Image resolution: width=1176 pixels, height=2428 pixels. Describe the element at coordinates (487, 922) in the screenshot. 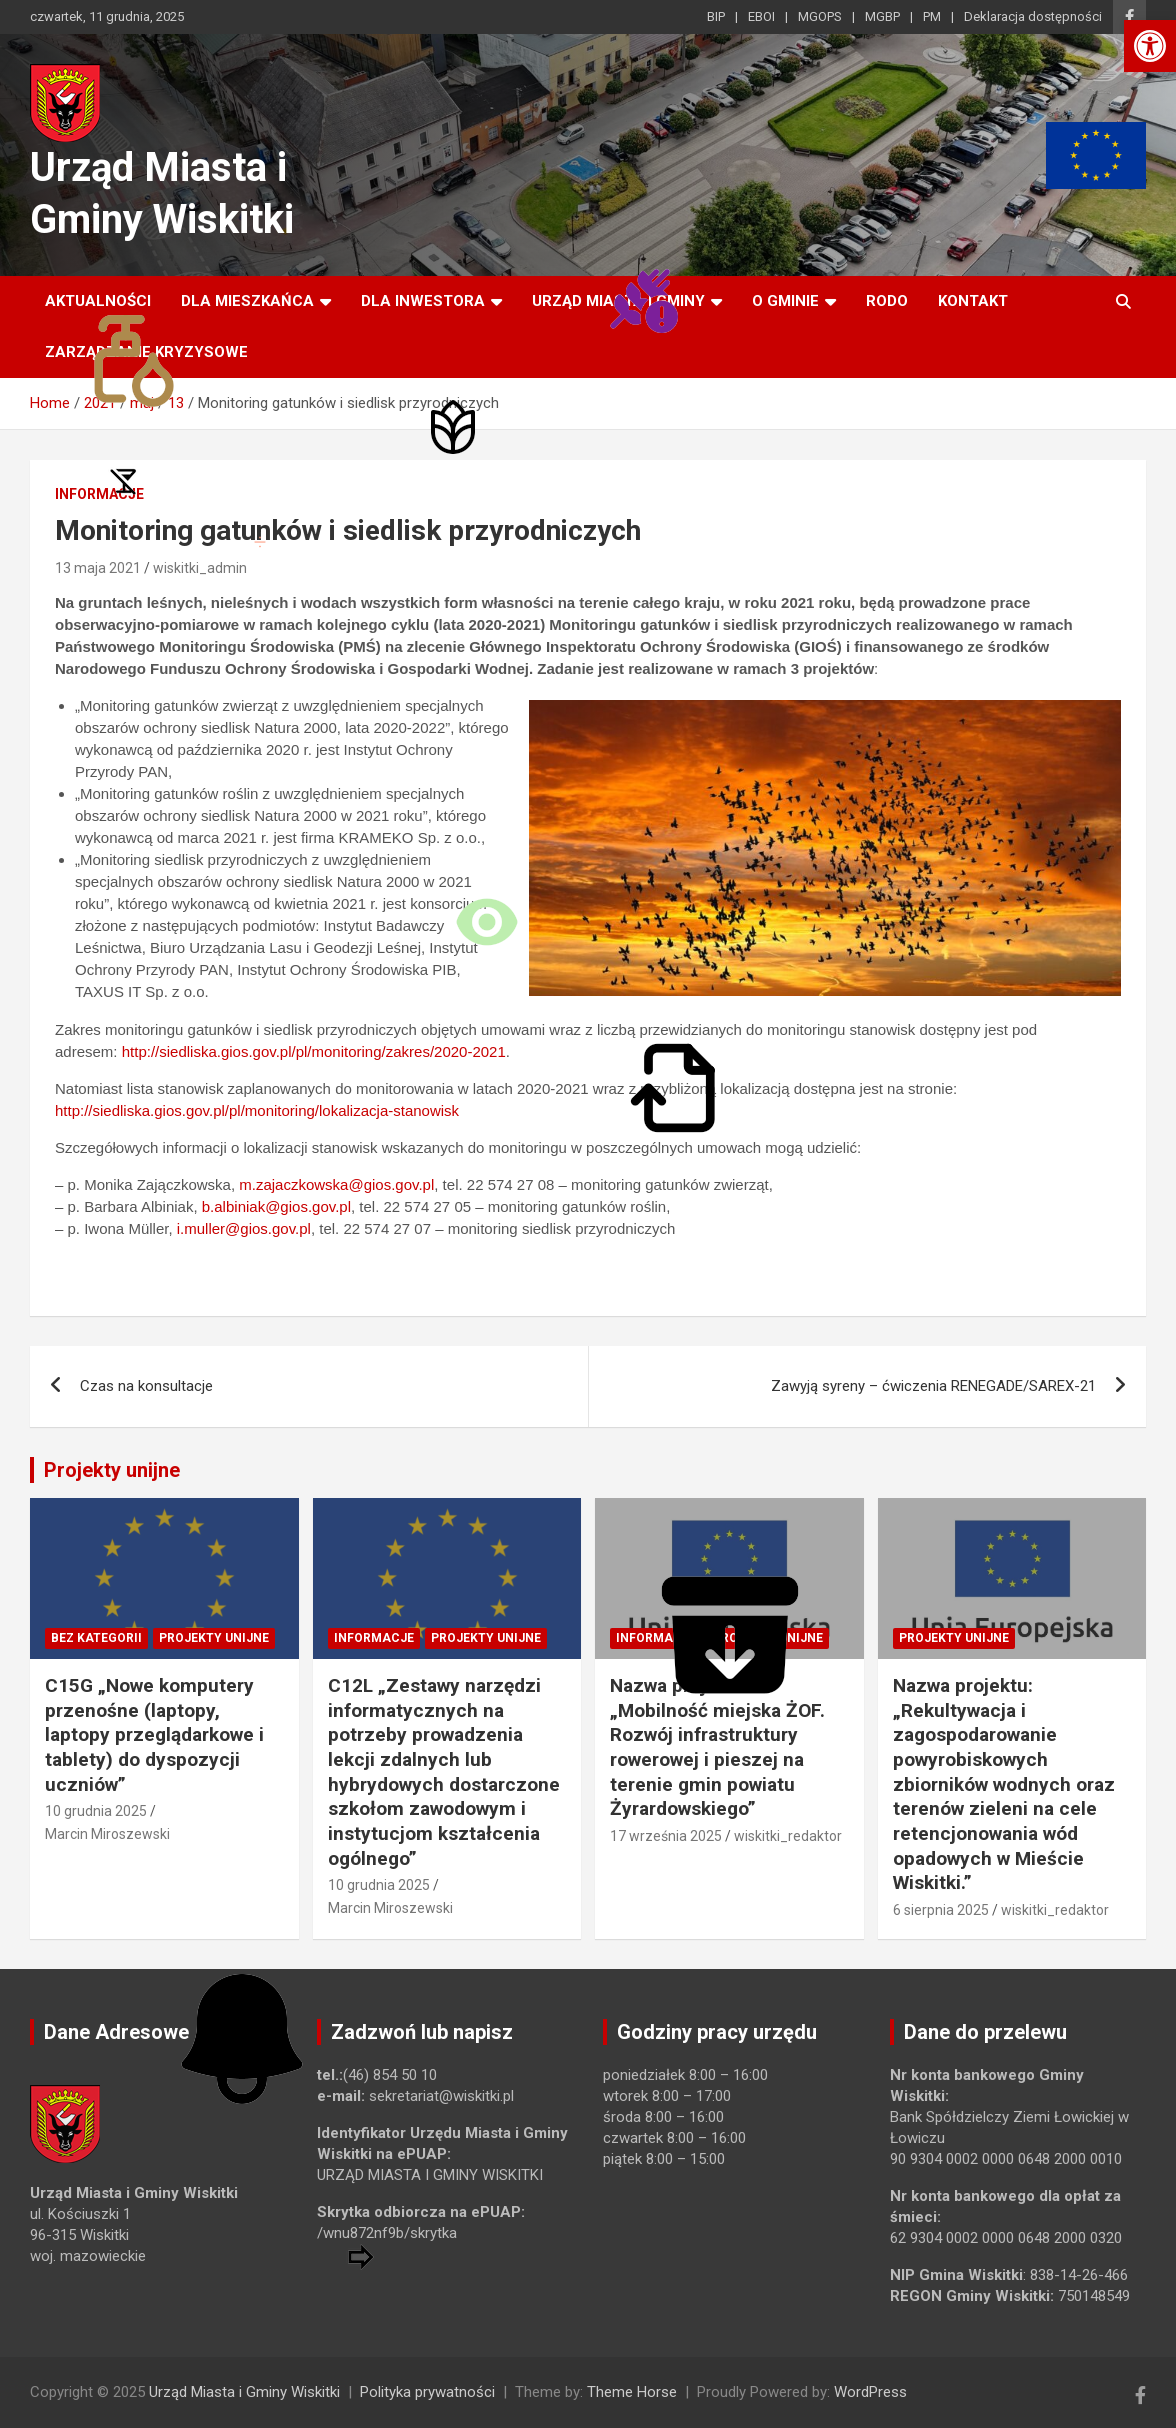

I see `view or preview content` at that location.